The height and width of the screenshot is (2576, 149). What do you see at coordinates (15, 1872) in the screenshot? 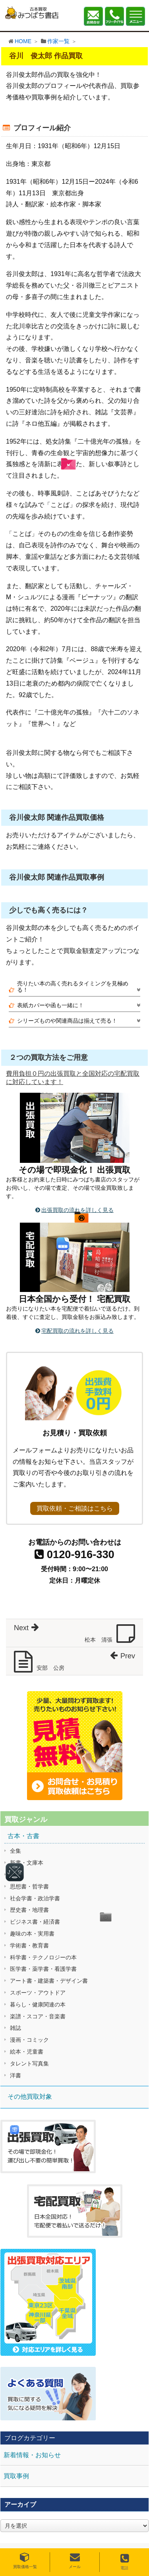
I see `launch fishing planet game` at bounding box center [15, 1872].